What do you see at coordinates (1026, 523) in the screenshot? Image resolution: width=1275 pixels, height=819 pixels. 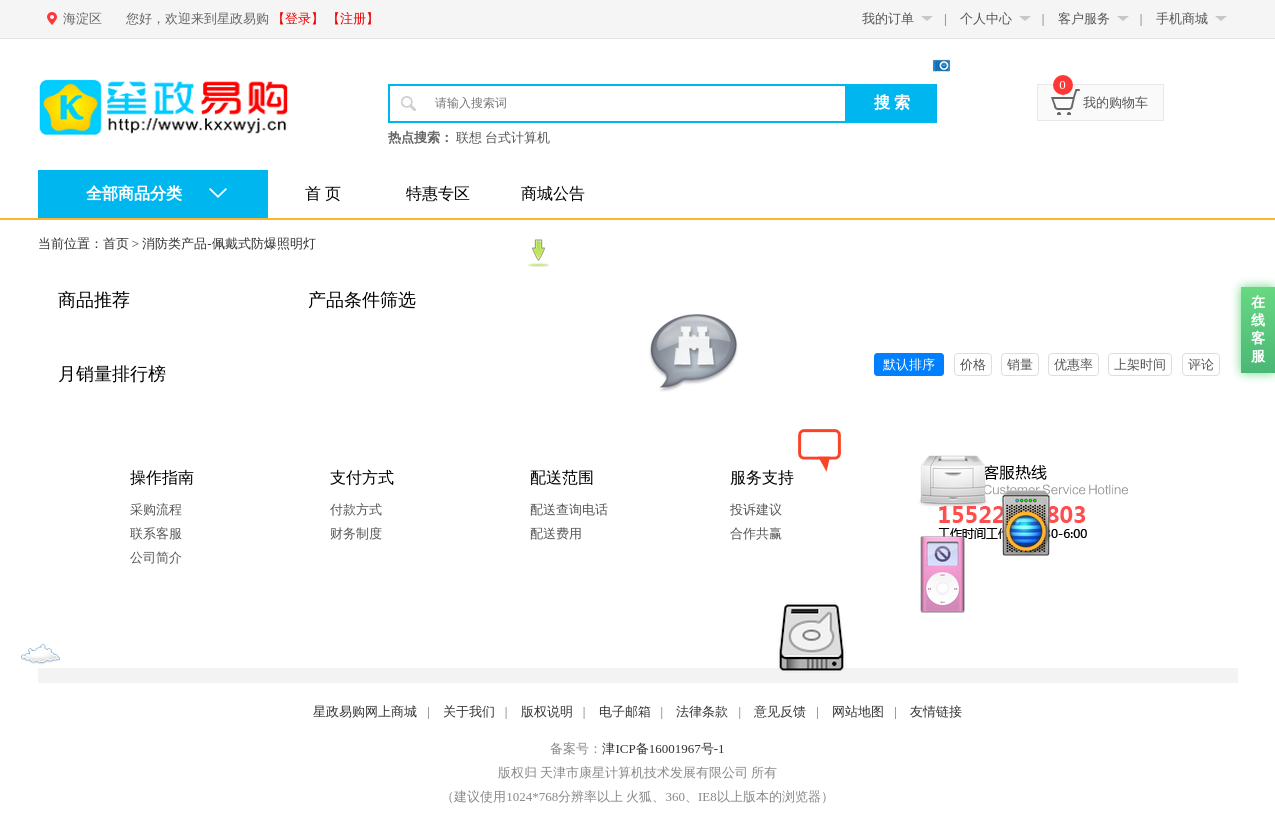 I see `access RAID 0 storage configuration` at bounding box center [1026, 523].